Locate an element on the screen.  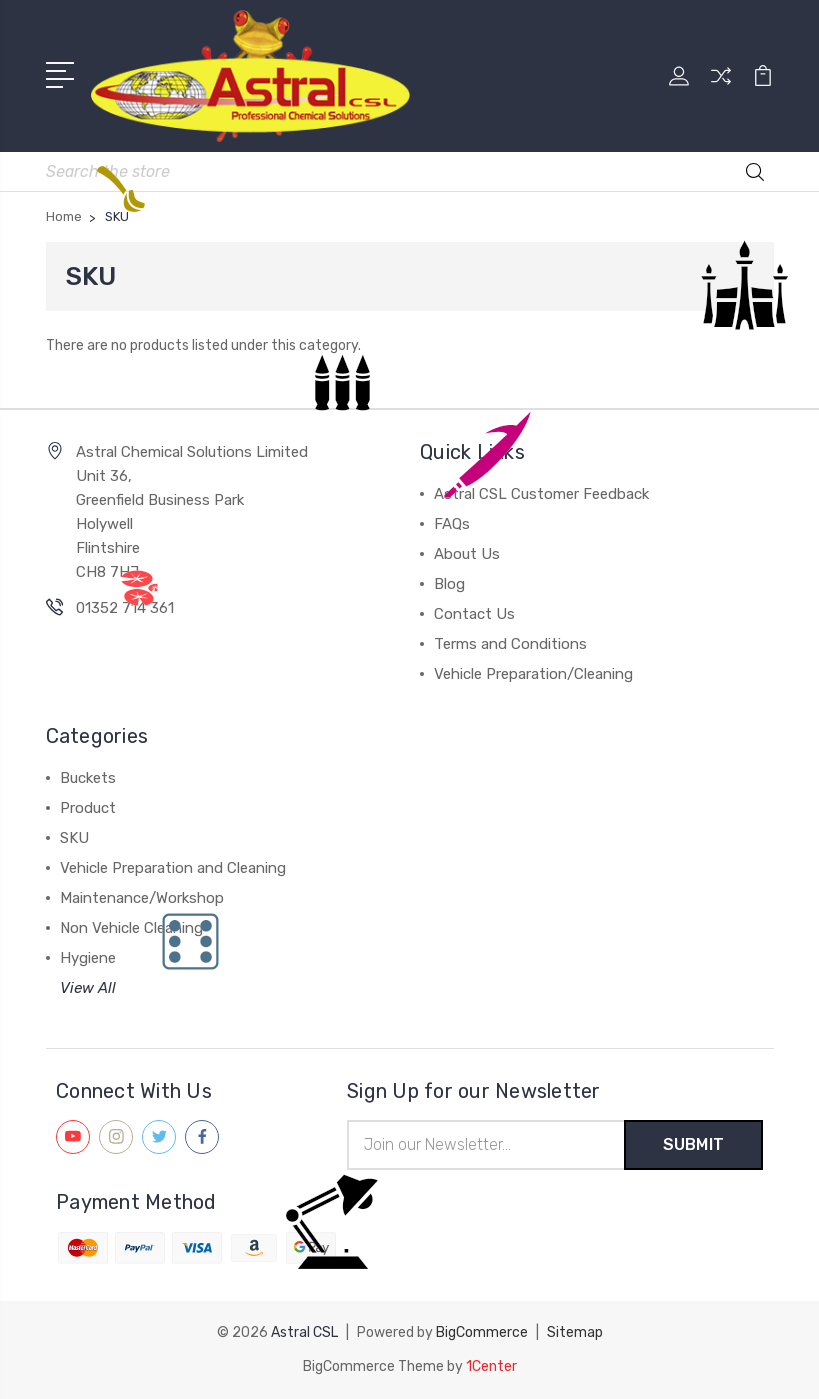
indicates a dice roll result of six is located at coordinates (190, 941).